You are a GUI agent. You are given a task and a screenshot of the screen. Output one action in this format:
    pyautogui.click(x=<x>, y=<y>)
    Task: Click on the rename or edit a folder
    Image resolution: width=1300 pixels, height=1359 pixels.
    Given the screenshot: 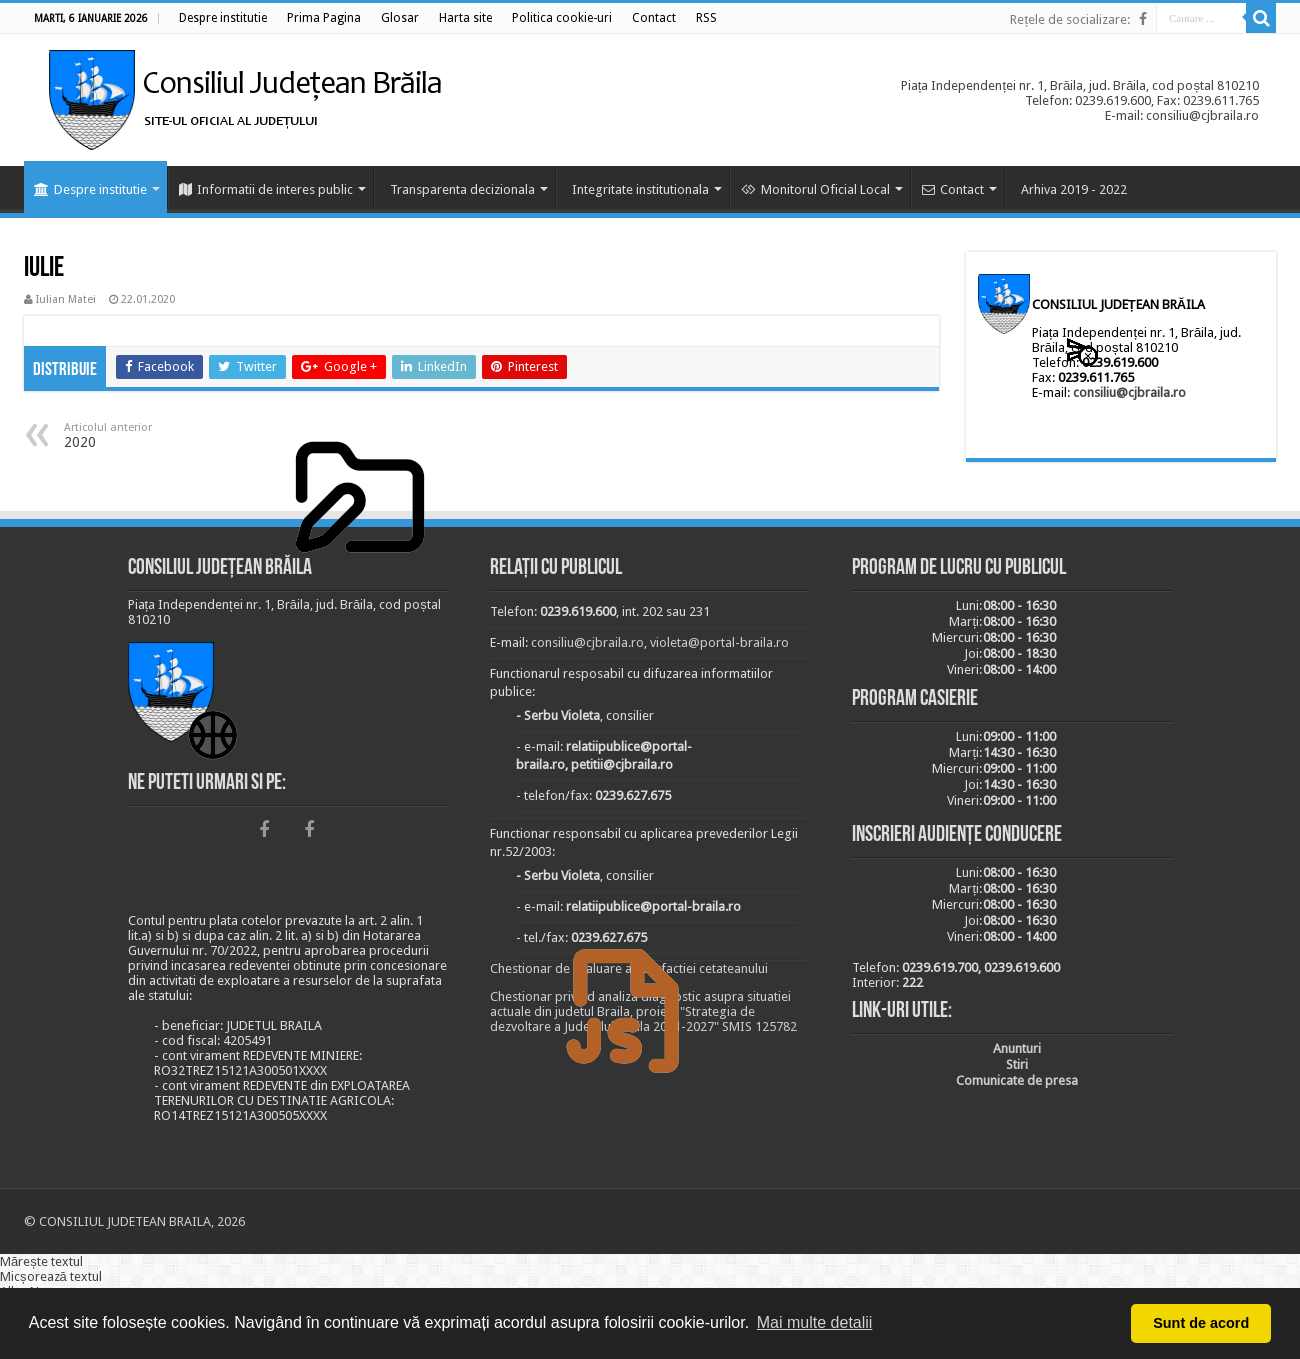 What is the action you would take?
    pyautogui.click(x=360, y=500)
    